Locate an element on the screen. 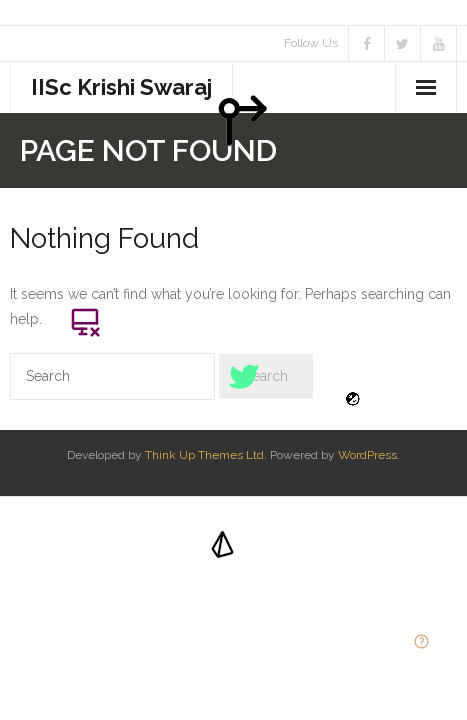 The height and width of the screenshot is (720, 467). take the right exit at the roundabout is located at coordinates (240, 122).